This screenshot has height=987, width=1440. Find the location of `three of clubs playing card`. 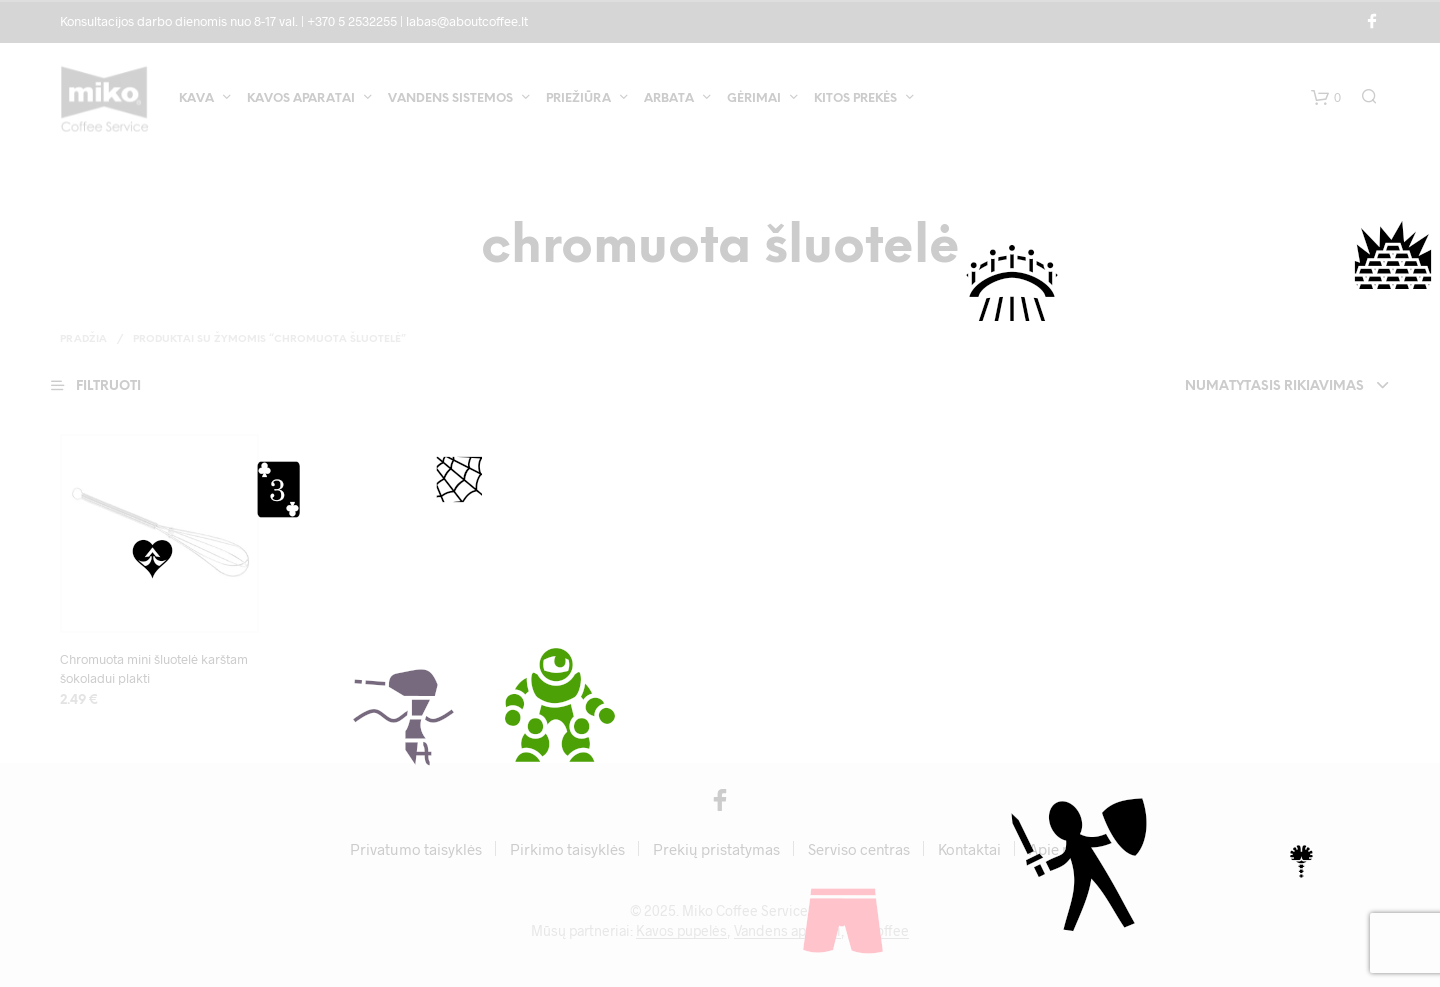

three of clubs playing card is located at coordinates (278, 489).